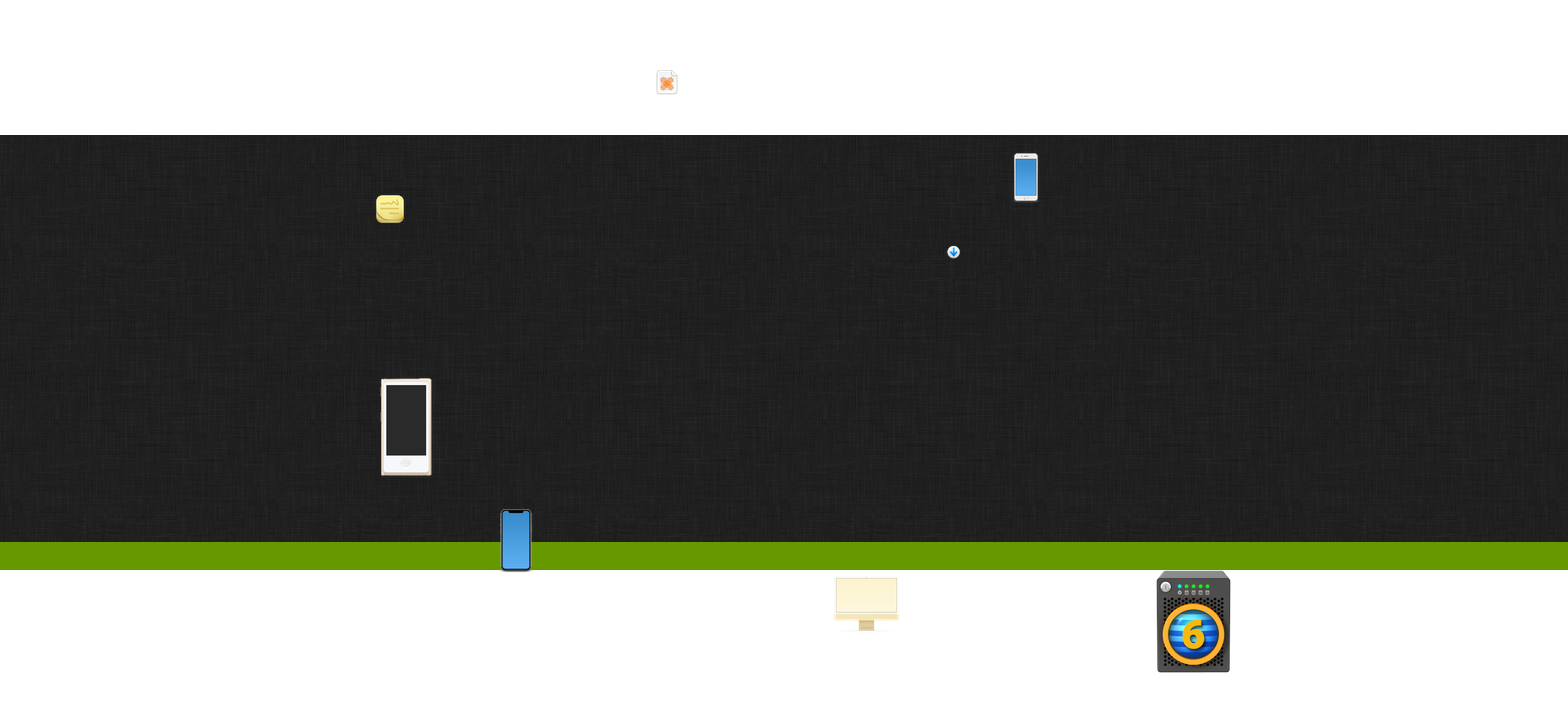 This screenshot has height=720, width=1568. Describe the element at coordinates (390, 209) in the screenshot. I see `open the stickies app for quick notes` at that location.